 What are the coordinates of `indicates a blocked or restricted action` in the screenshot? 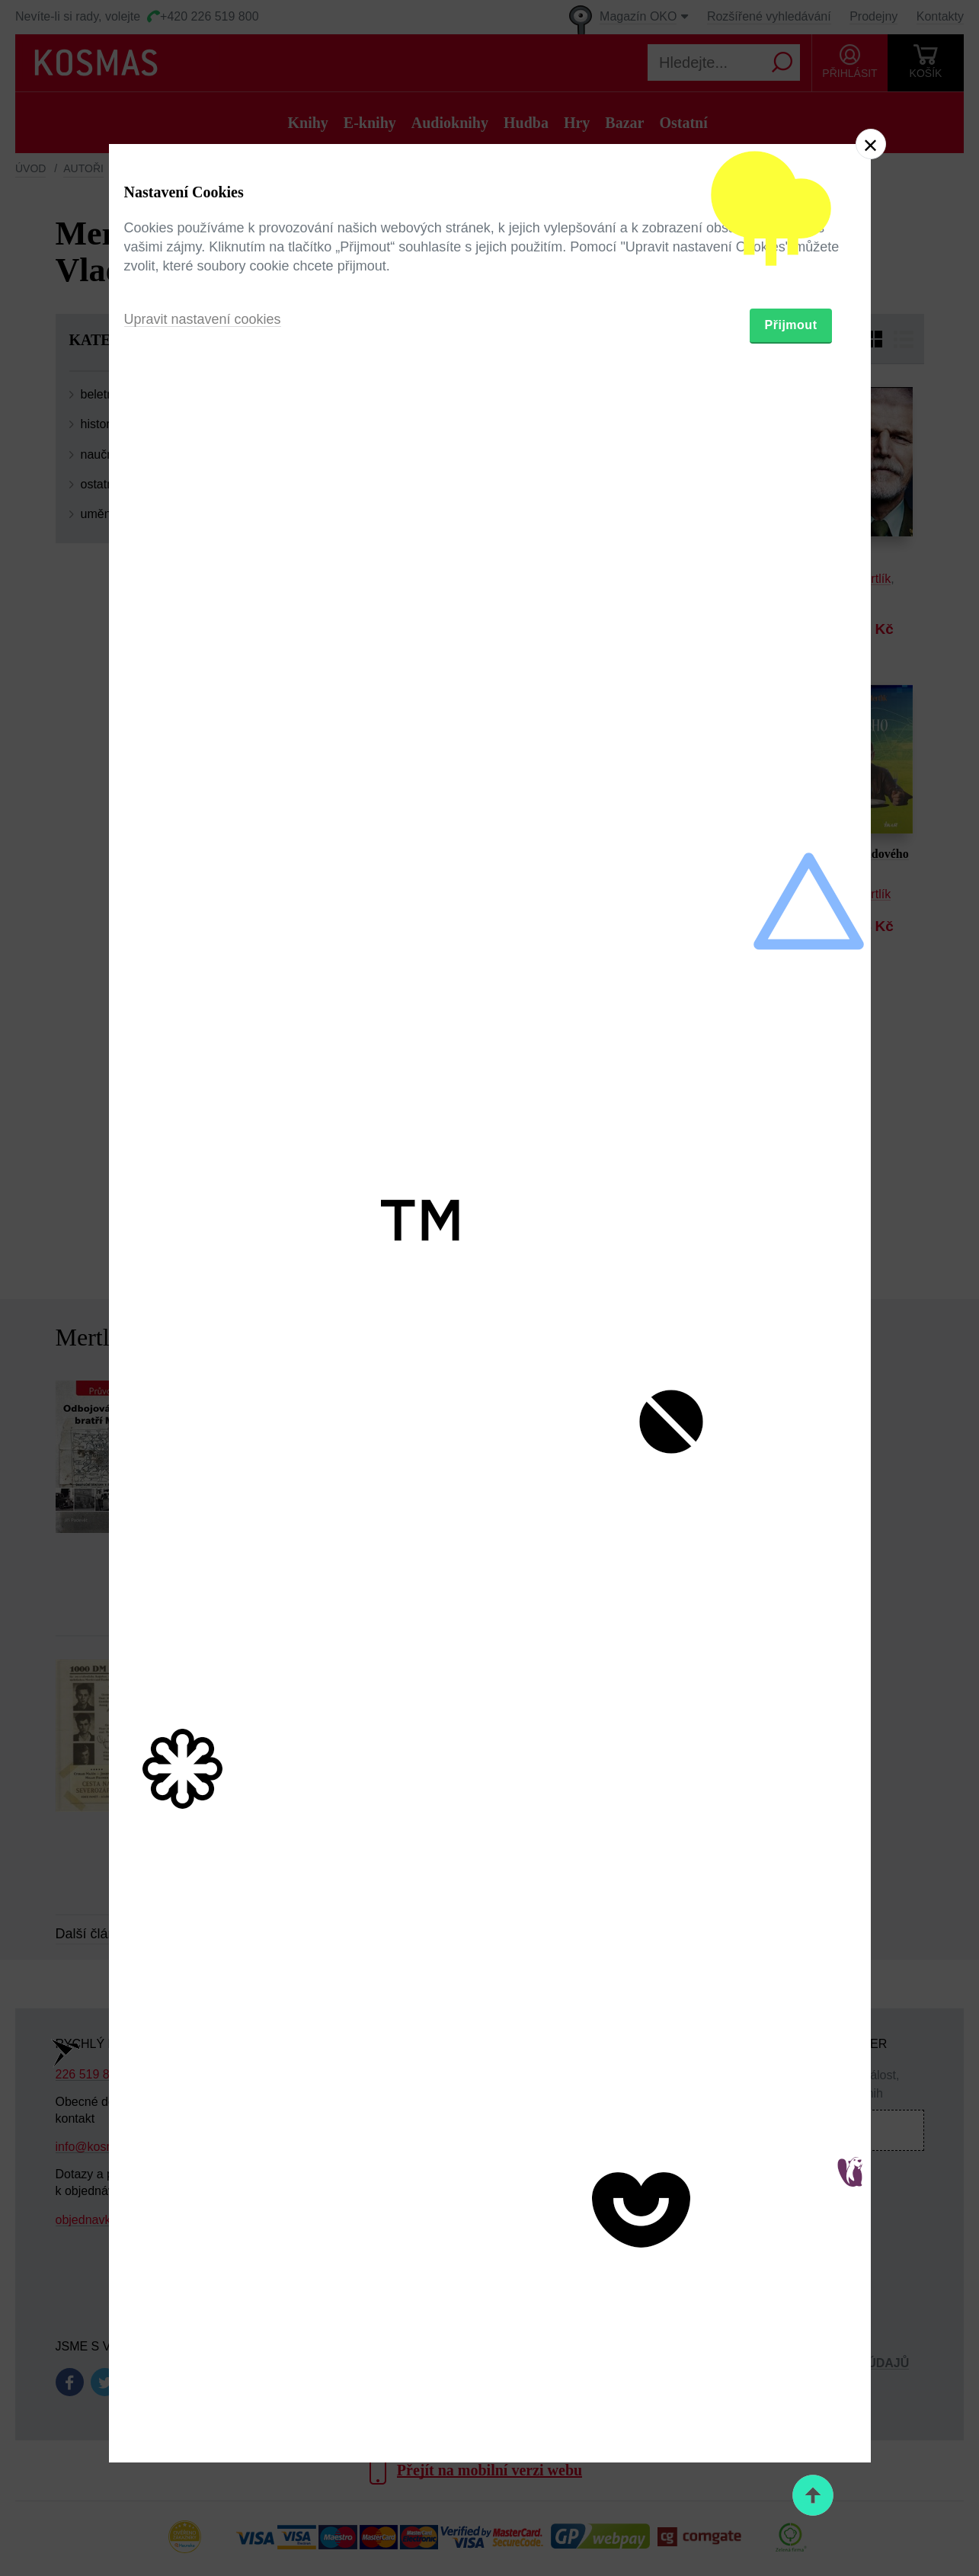 It's located at (671, 1422).